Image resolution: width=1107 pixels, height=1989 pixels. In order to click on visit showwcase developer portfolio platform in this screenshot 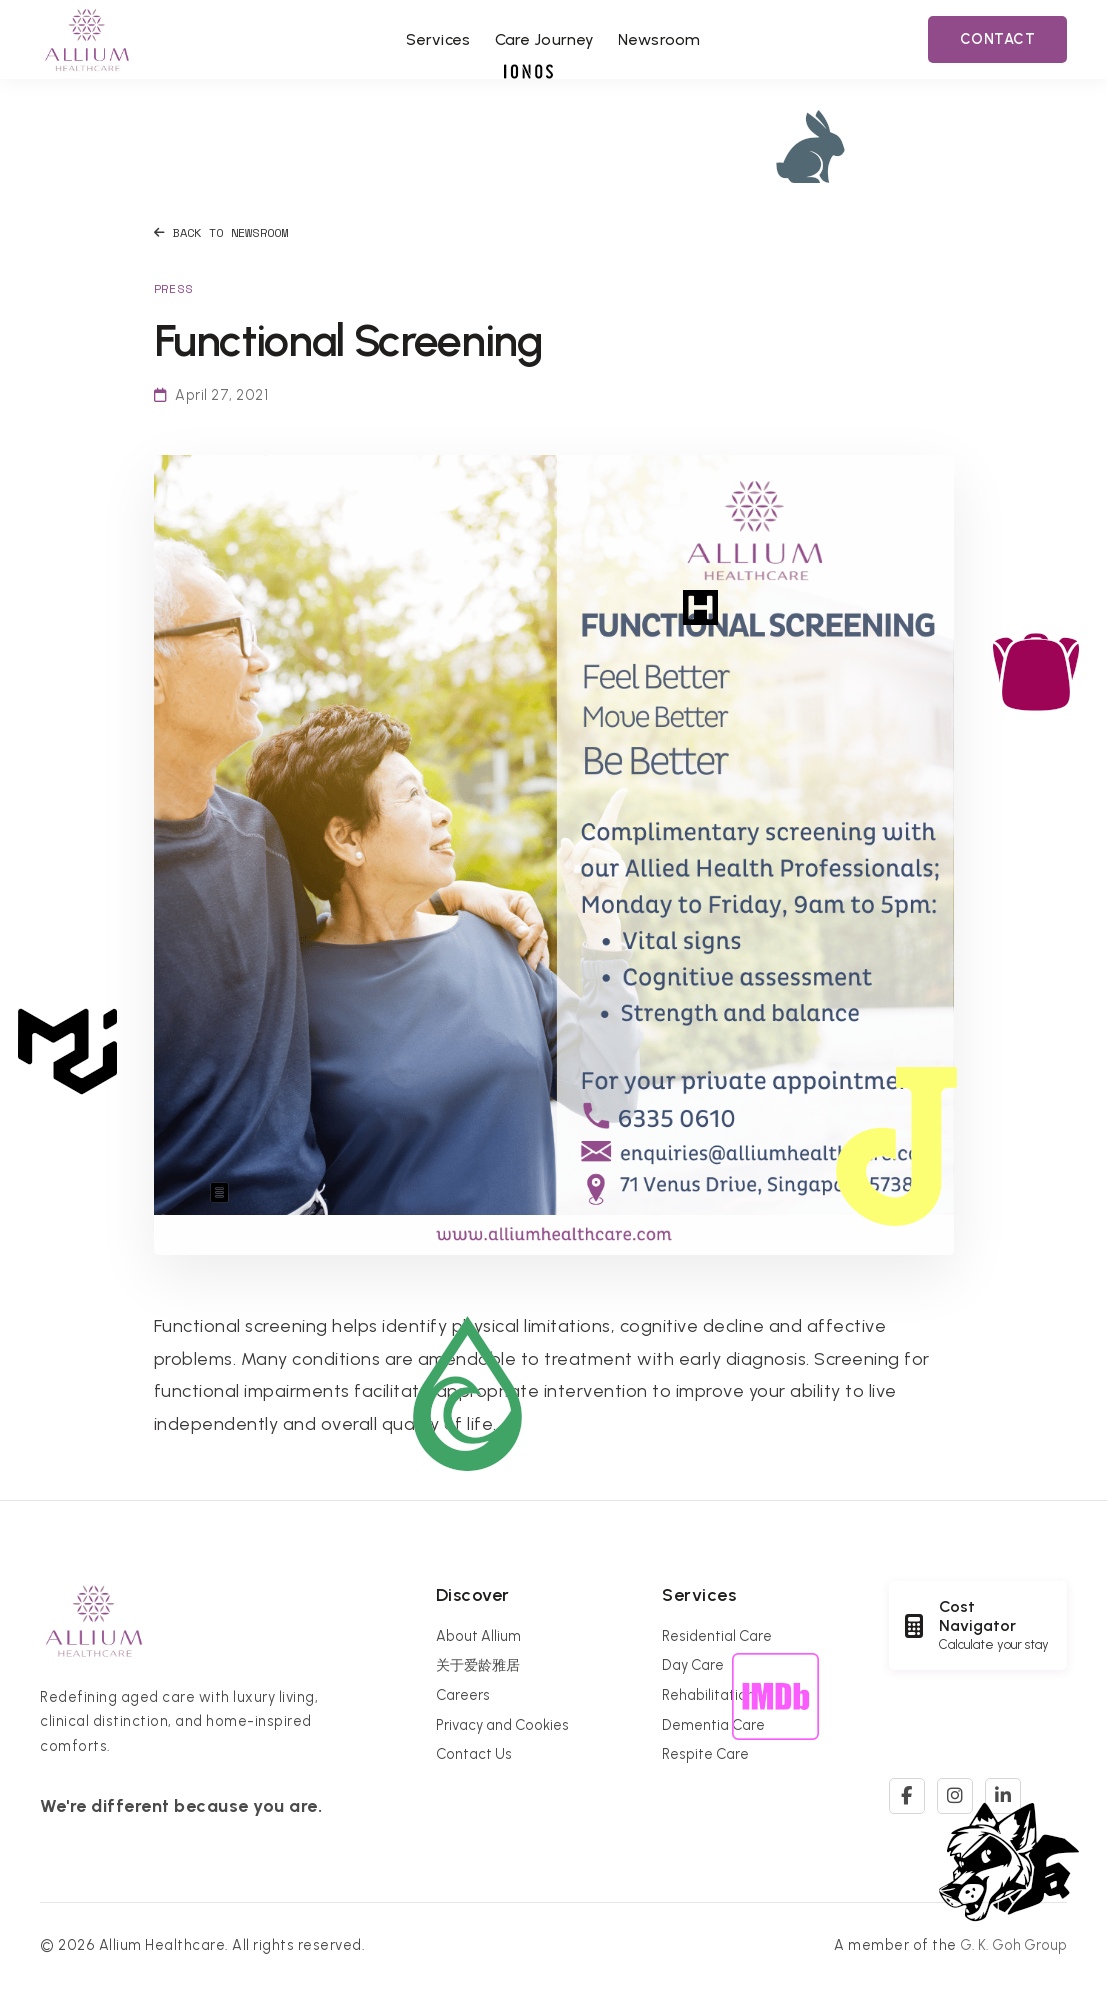, I will do `click(1036, 672)`.